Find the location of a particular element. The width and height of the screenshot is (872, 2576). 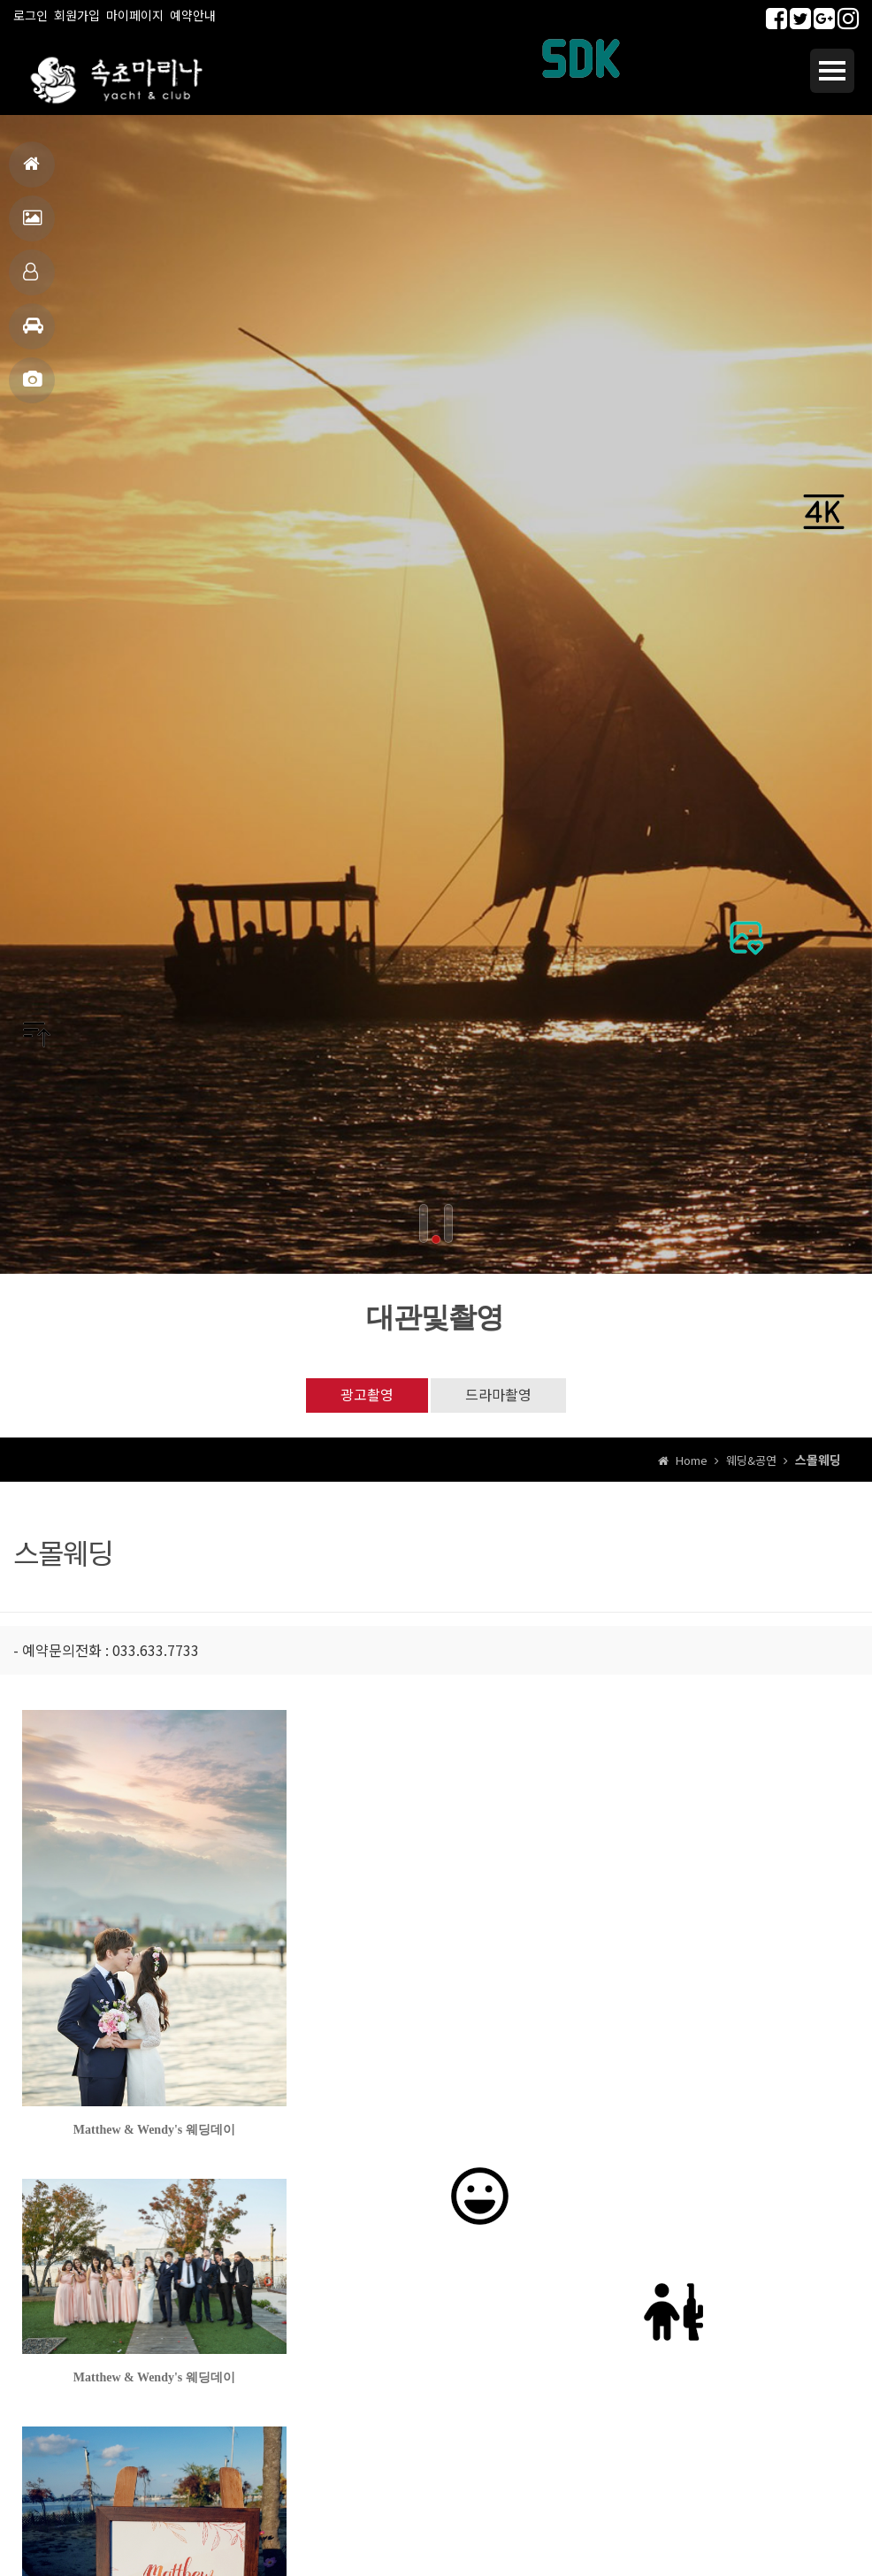

sort list in ascending order is located at coordinates (36, 1033).